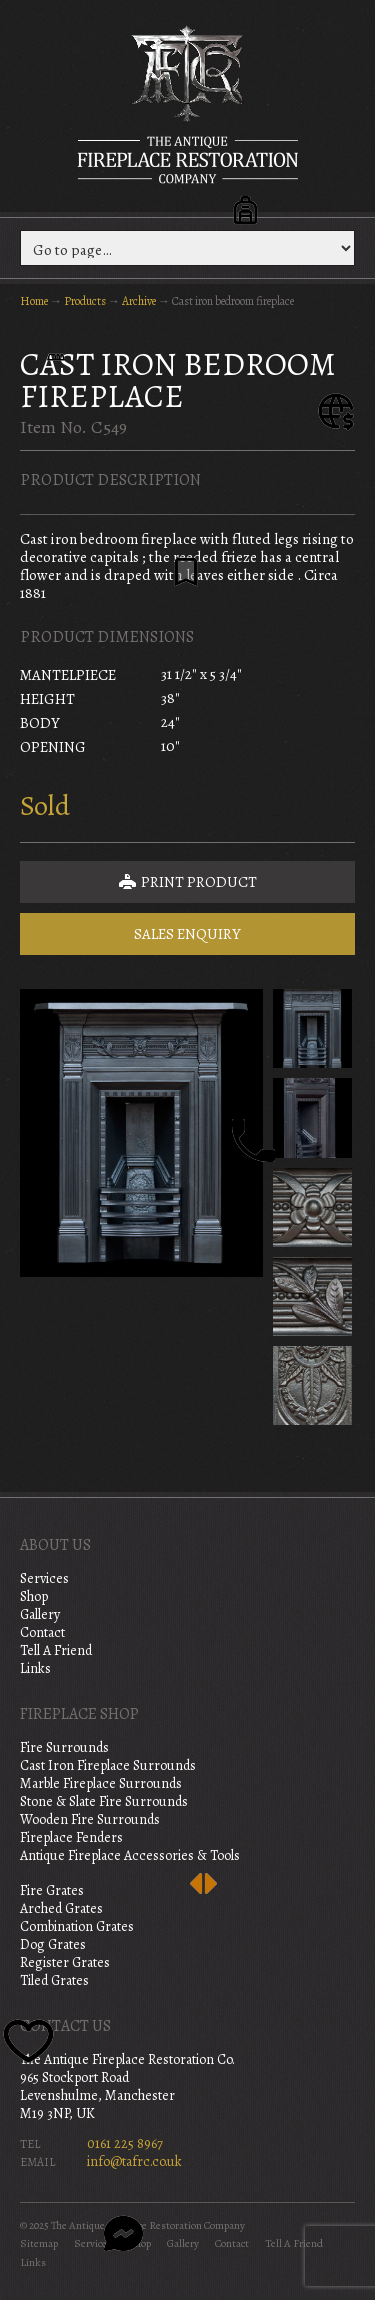 Image resolution: width=375 pixels, height=2300 pixels. Describe the element at coordinates (56, 357) in the screenshot. I see `switch between open browser tabs` at that location.